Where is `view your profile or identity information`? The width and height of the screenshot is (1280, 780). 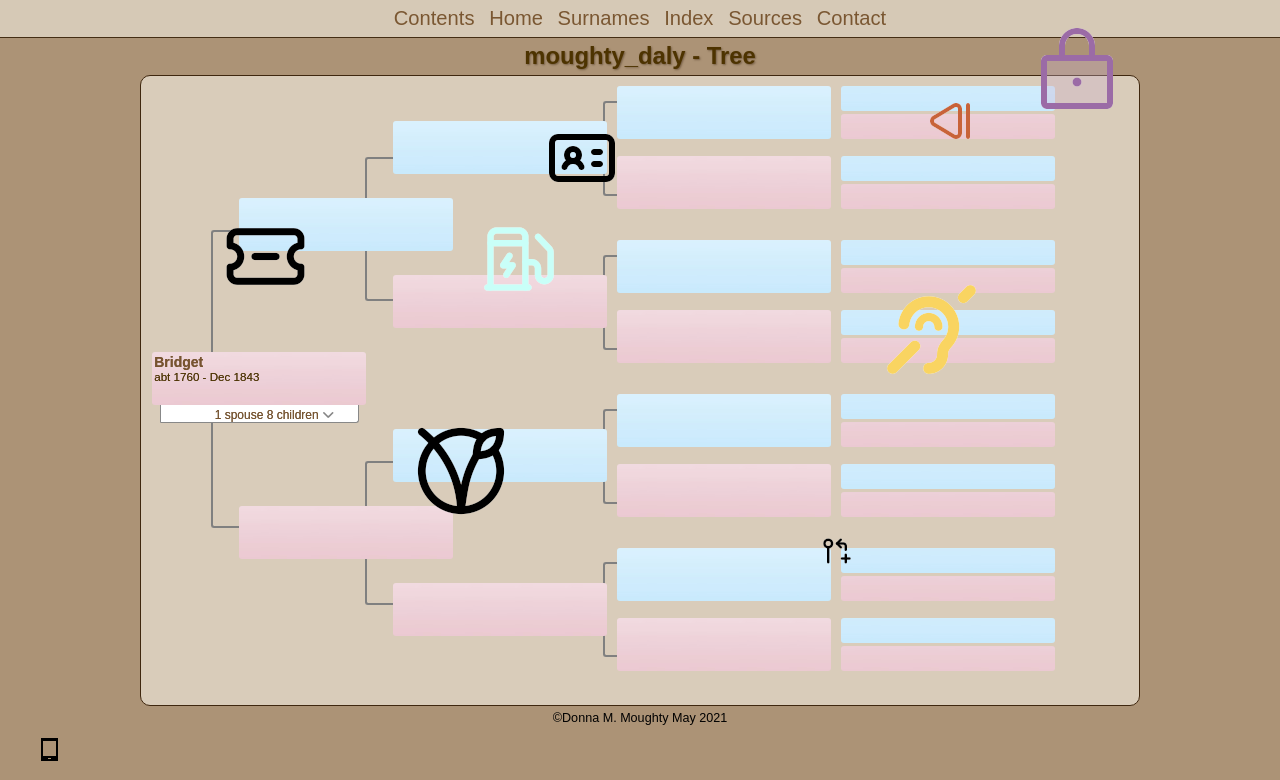 view your profile or identity information is located at coordinates (582, 158).